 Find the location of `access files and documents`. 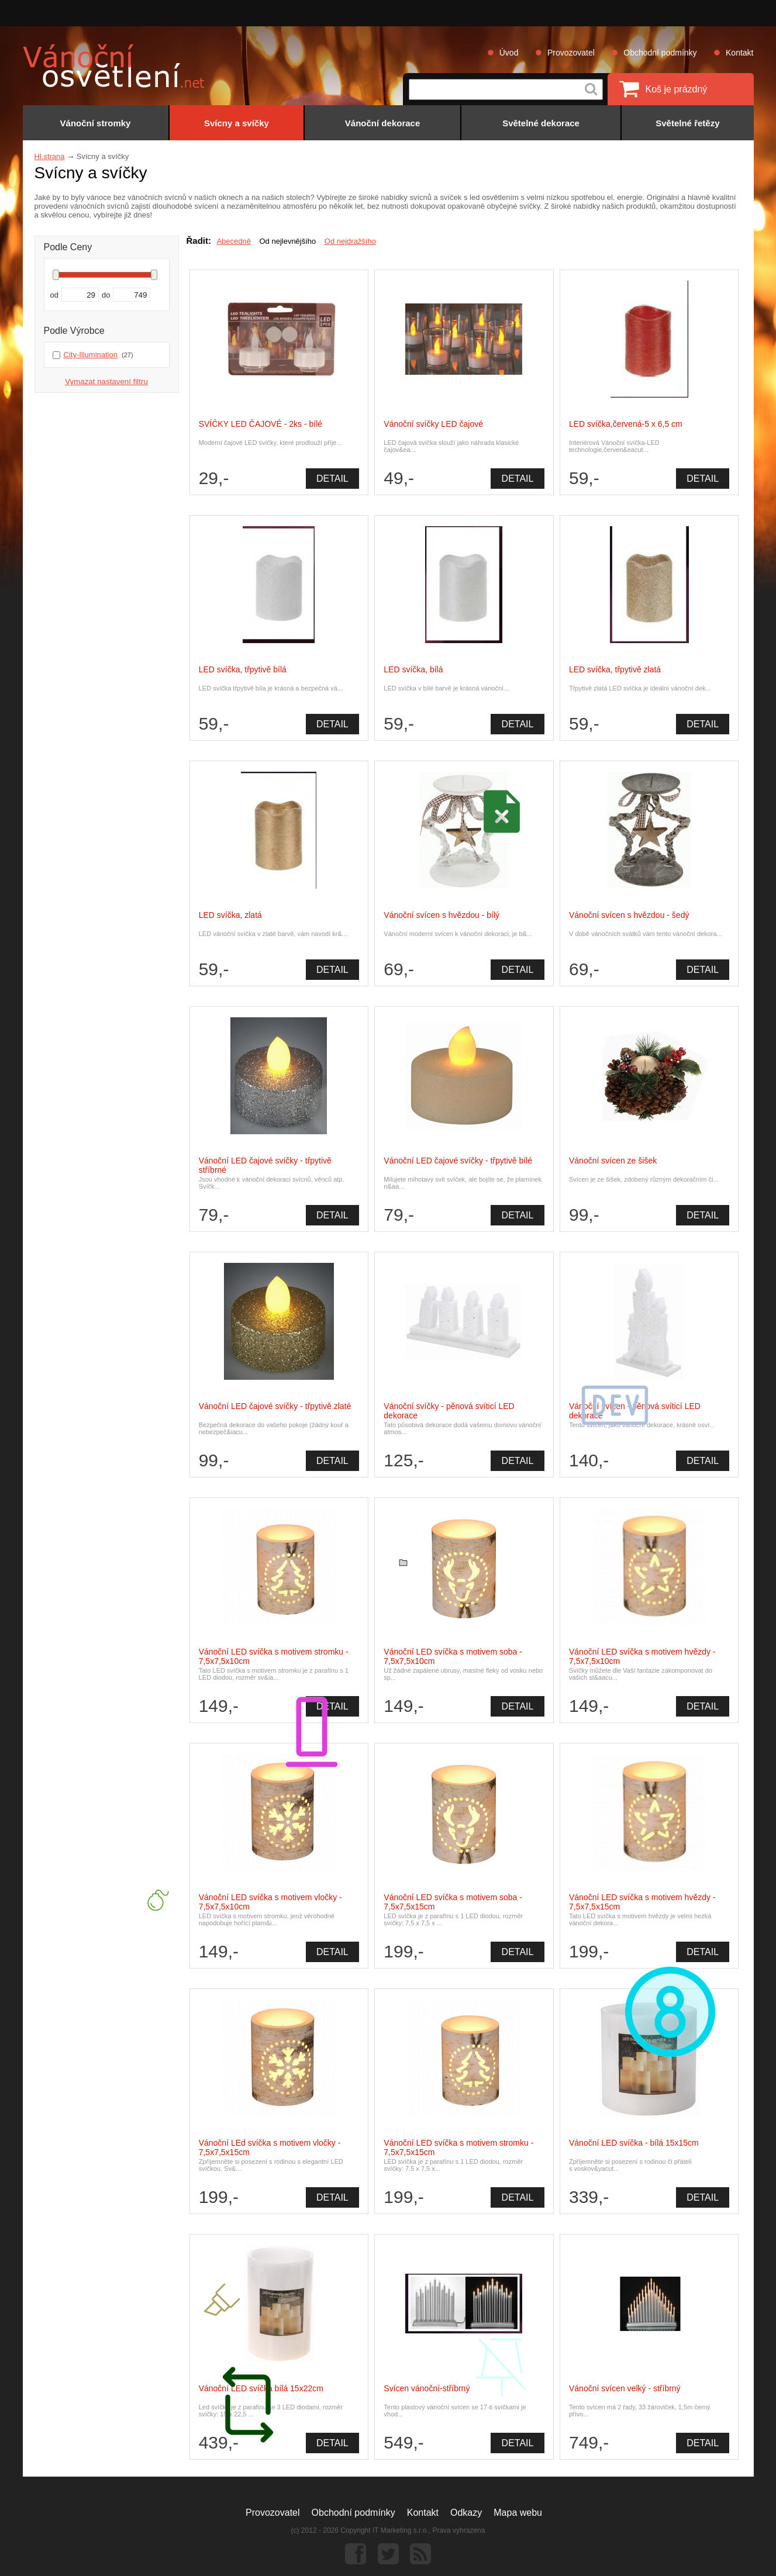

access files and documents is located at coordinates (403, 1562).